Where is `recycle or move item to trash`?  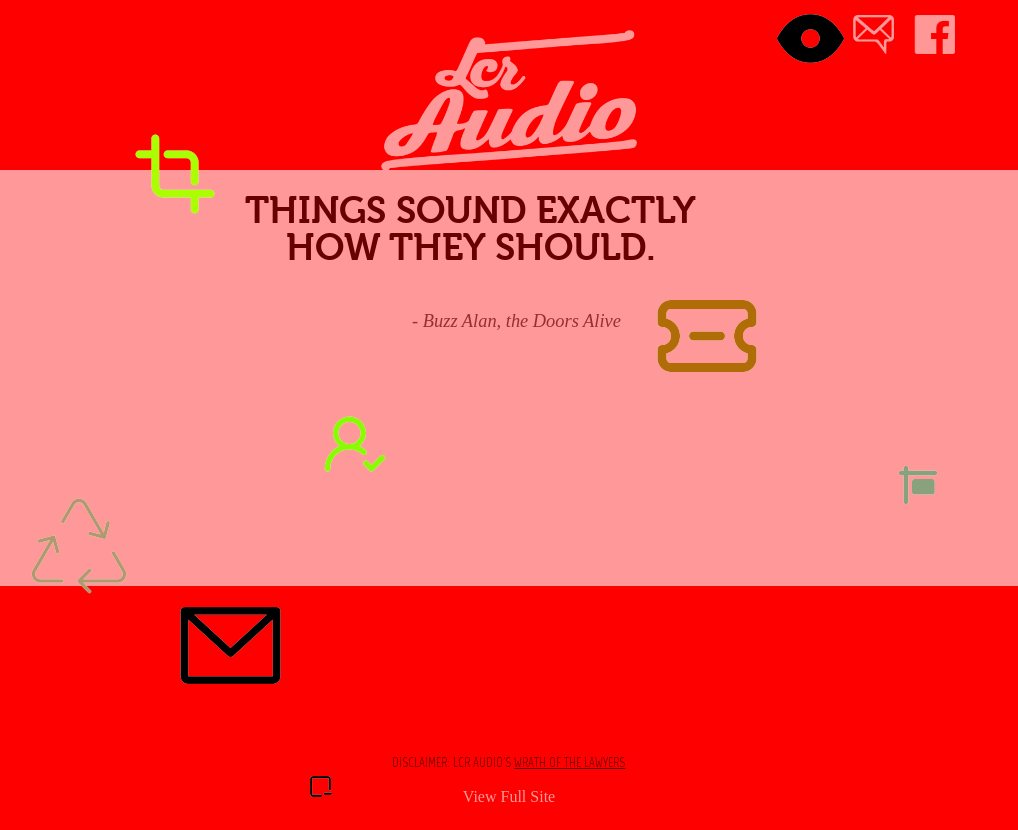
recycle or move item to trash is located at coordinates (79, 546).